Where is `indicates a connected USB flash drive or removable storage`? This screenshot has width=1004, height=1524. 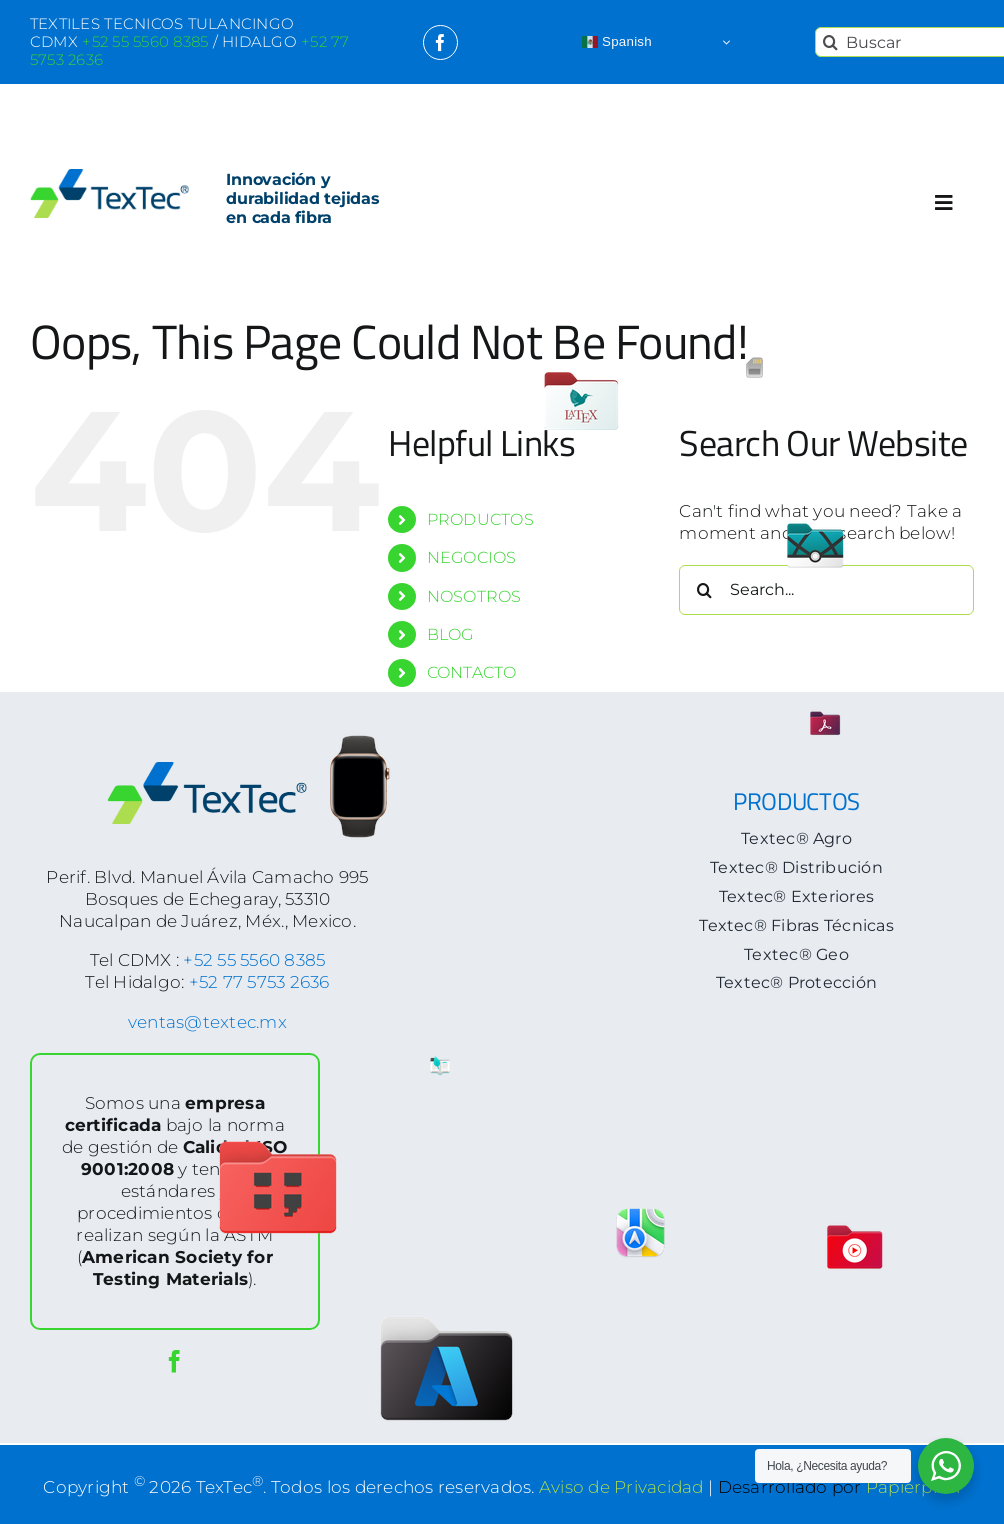
indicates a connected USB flash drive or removable storage is located at coordinates (754, 367).